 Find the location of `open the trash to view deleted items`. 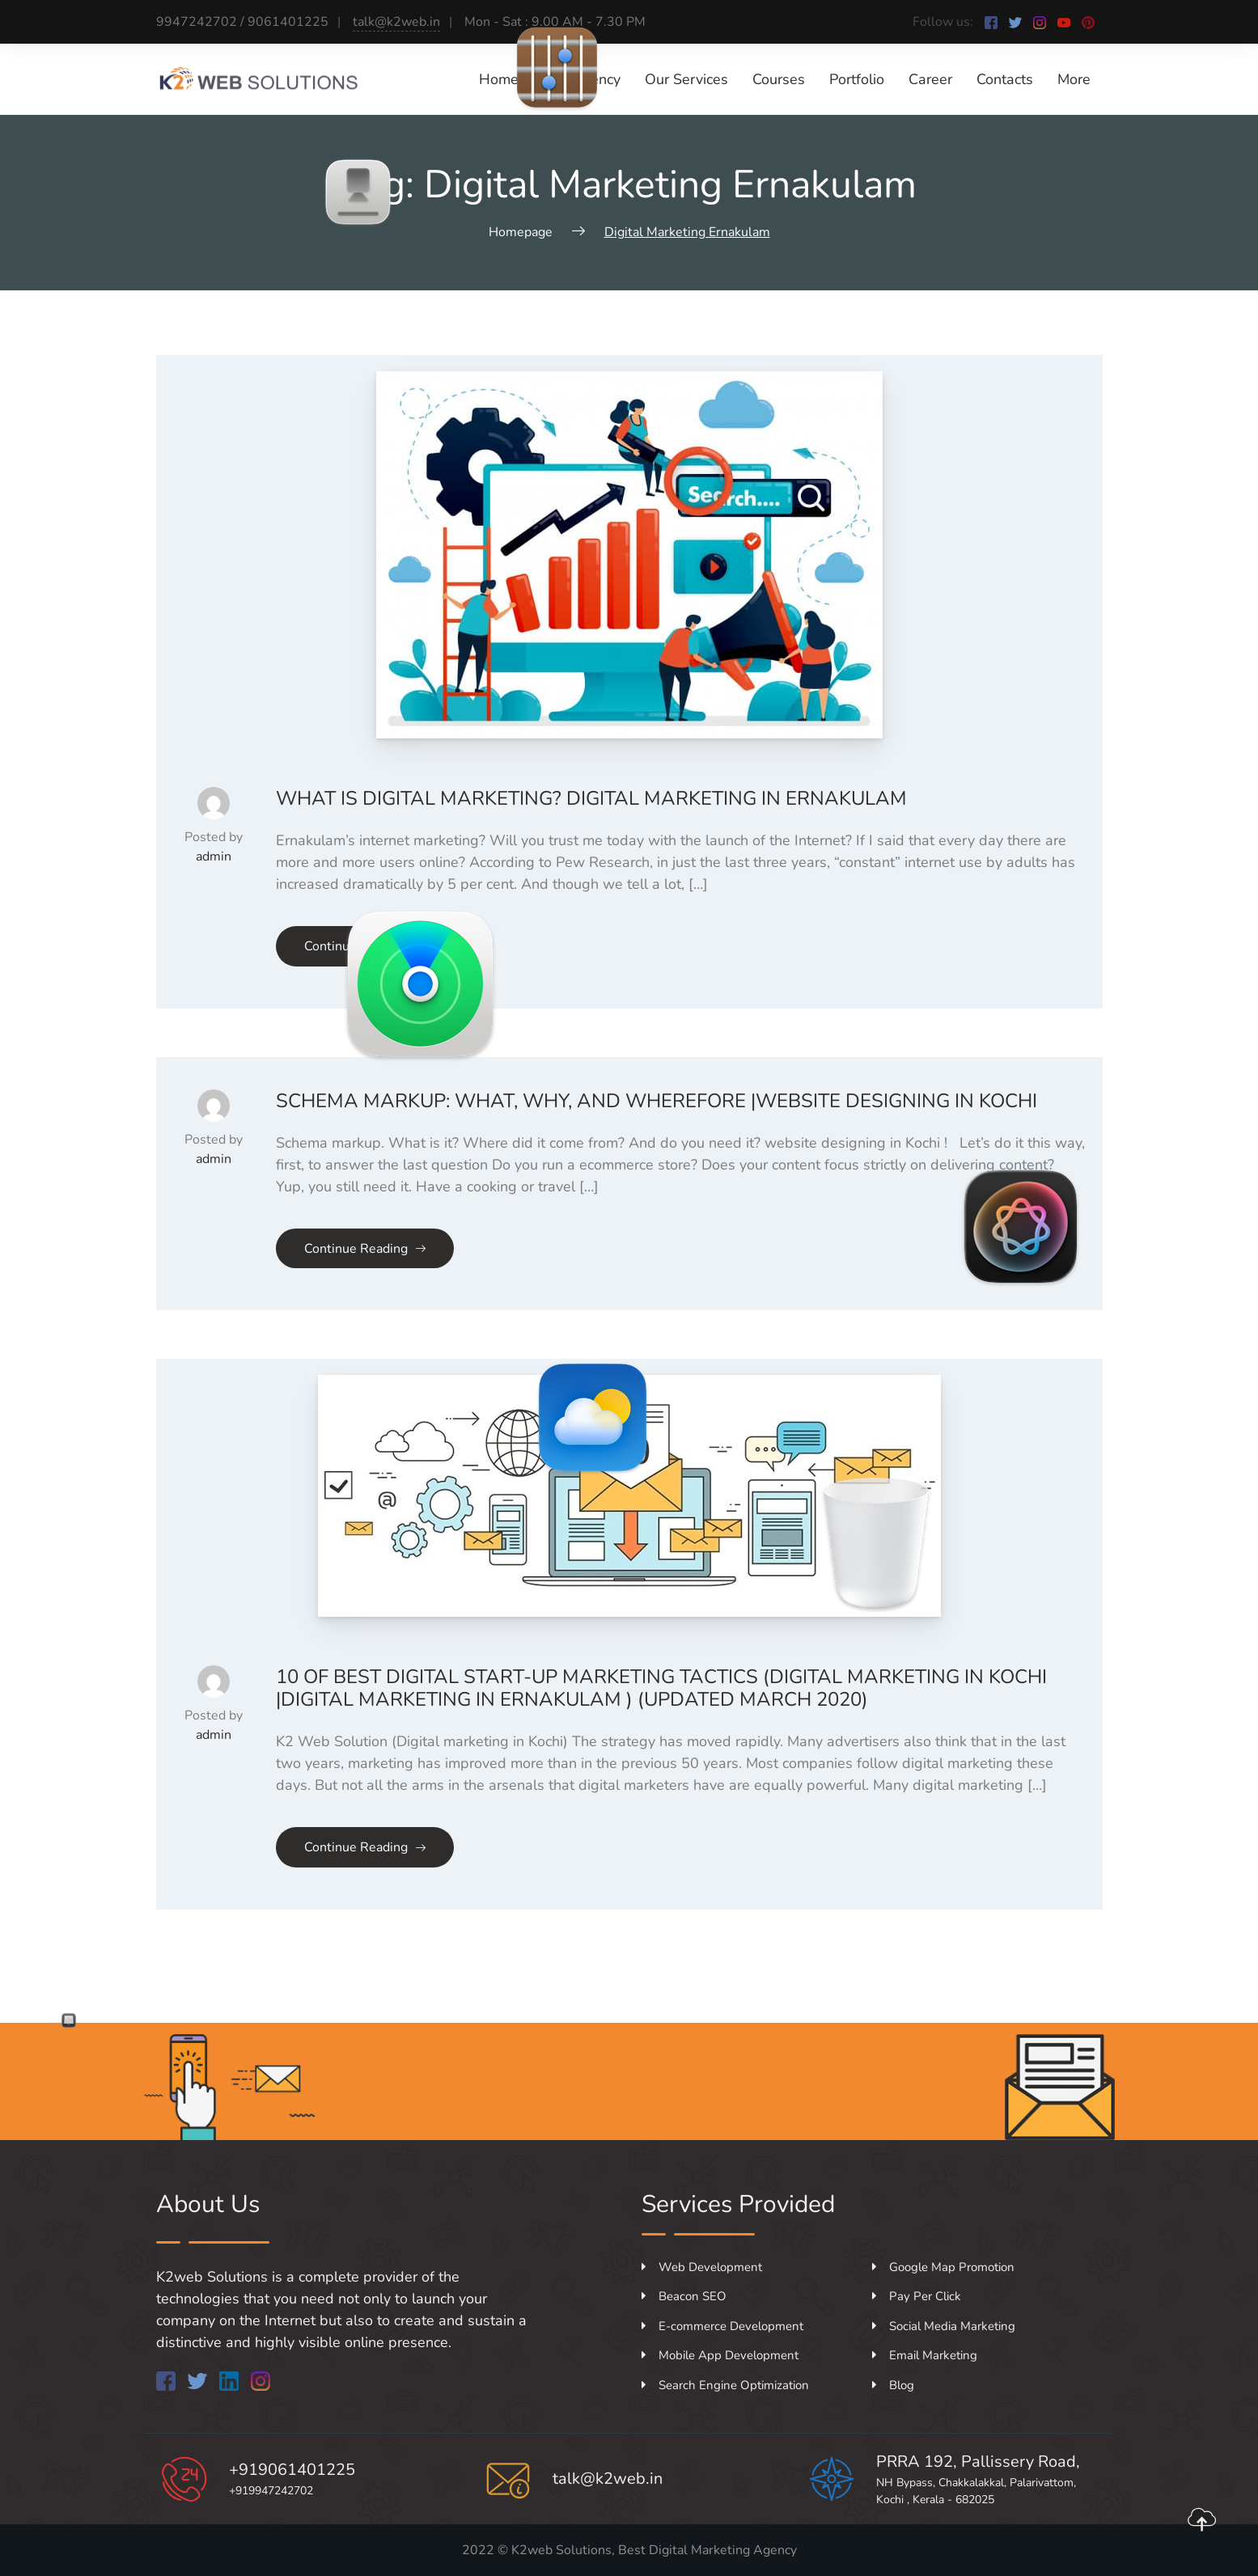

open the trash to view deleted items is located at coordinates (876, 1542).